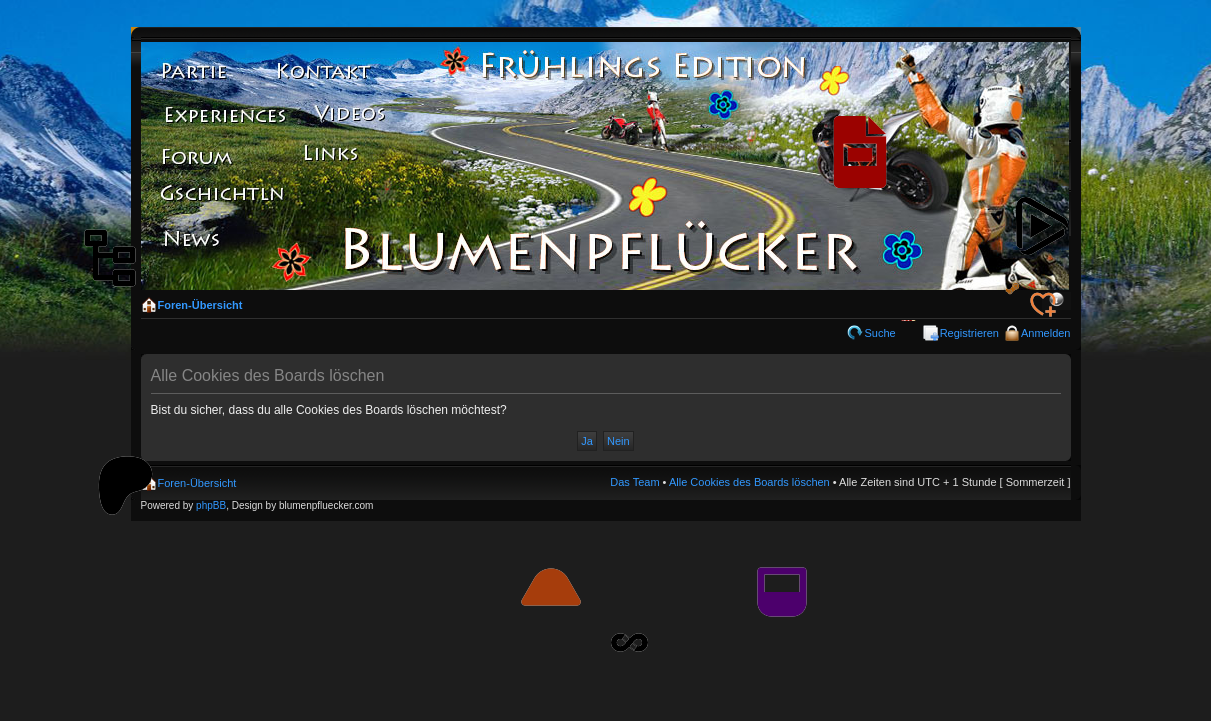 The image size is (1211, 721). Describe the element at coordinates (551, 587) in the screenshot. I see `indicates a mound or hill terrain feature` at that location.